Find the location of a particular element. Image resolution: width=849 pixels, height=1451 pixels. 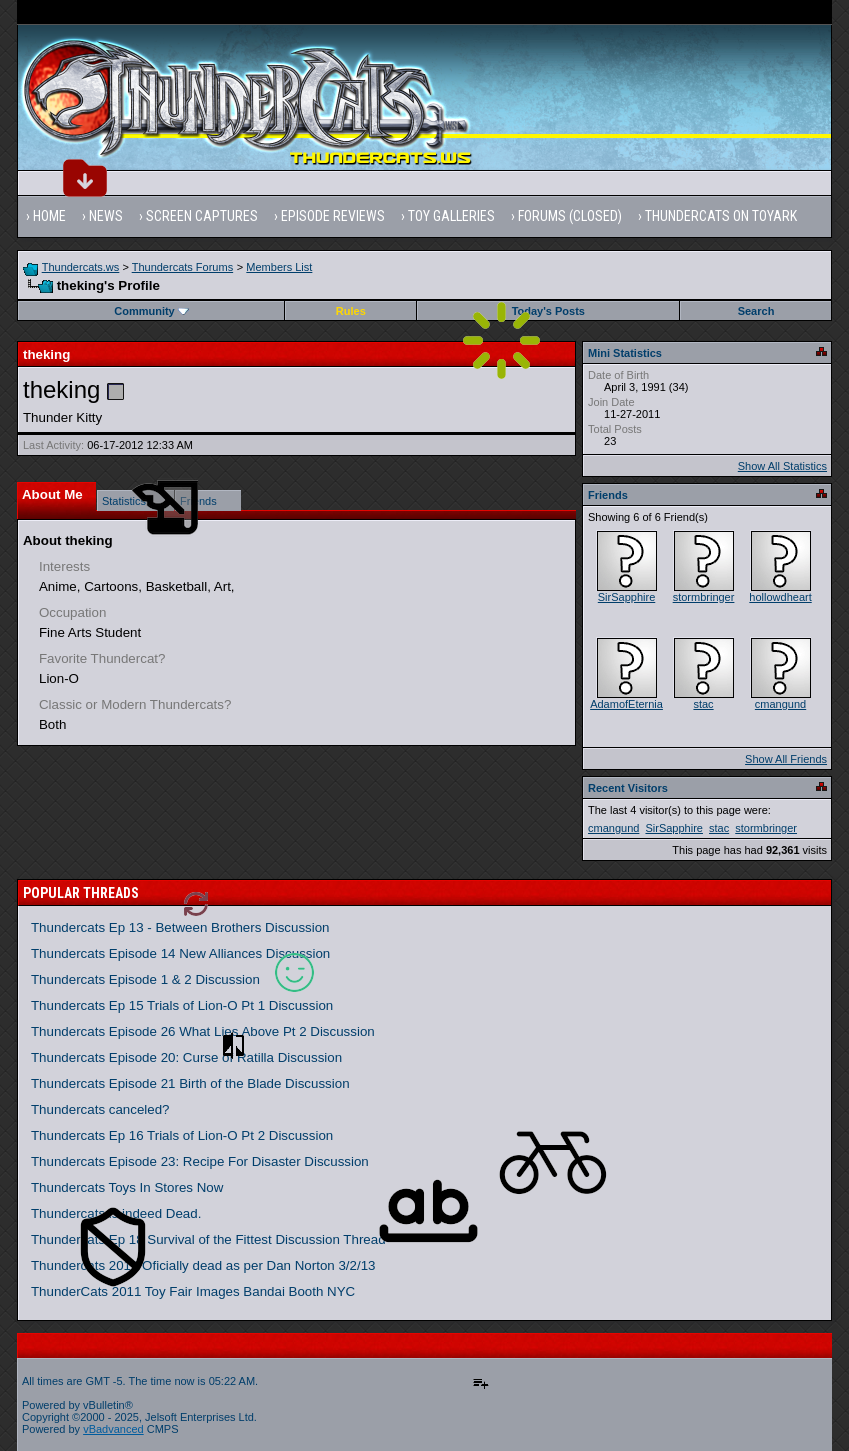

blocked or banned protection status is located at coordinates (113, 1247).